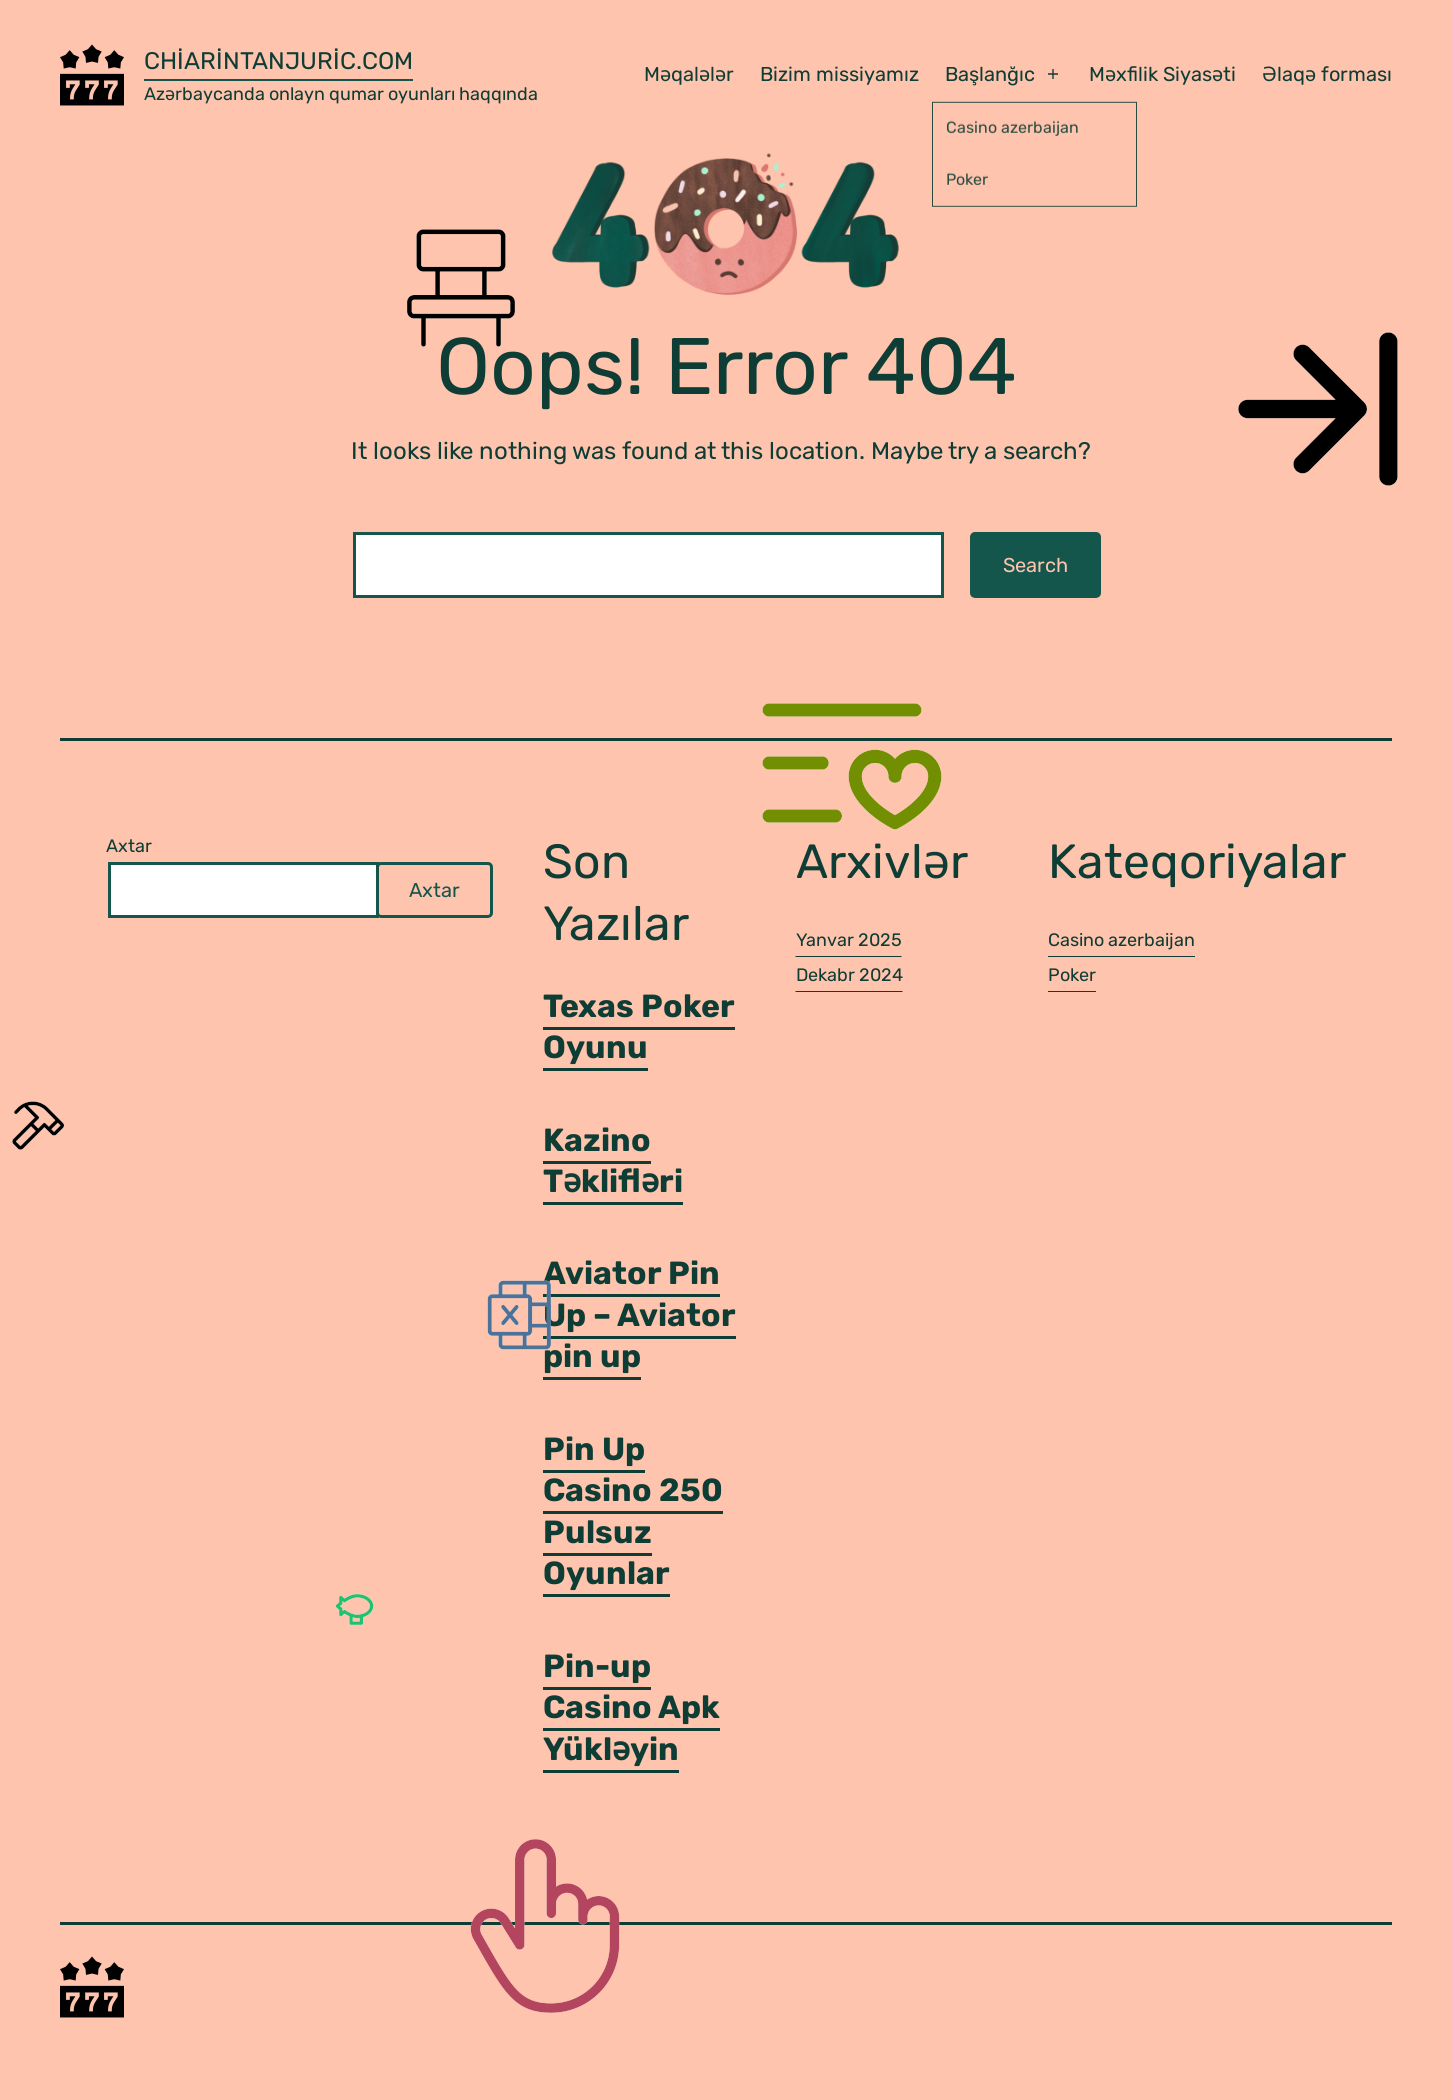 The width and height of the screenshot is (1452, 2100). What do you see at coordinates (522, 1315) in the screenshot?
I see `open Microsoft Excel` at bounding box center [522, 1315].